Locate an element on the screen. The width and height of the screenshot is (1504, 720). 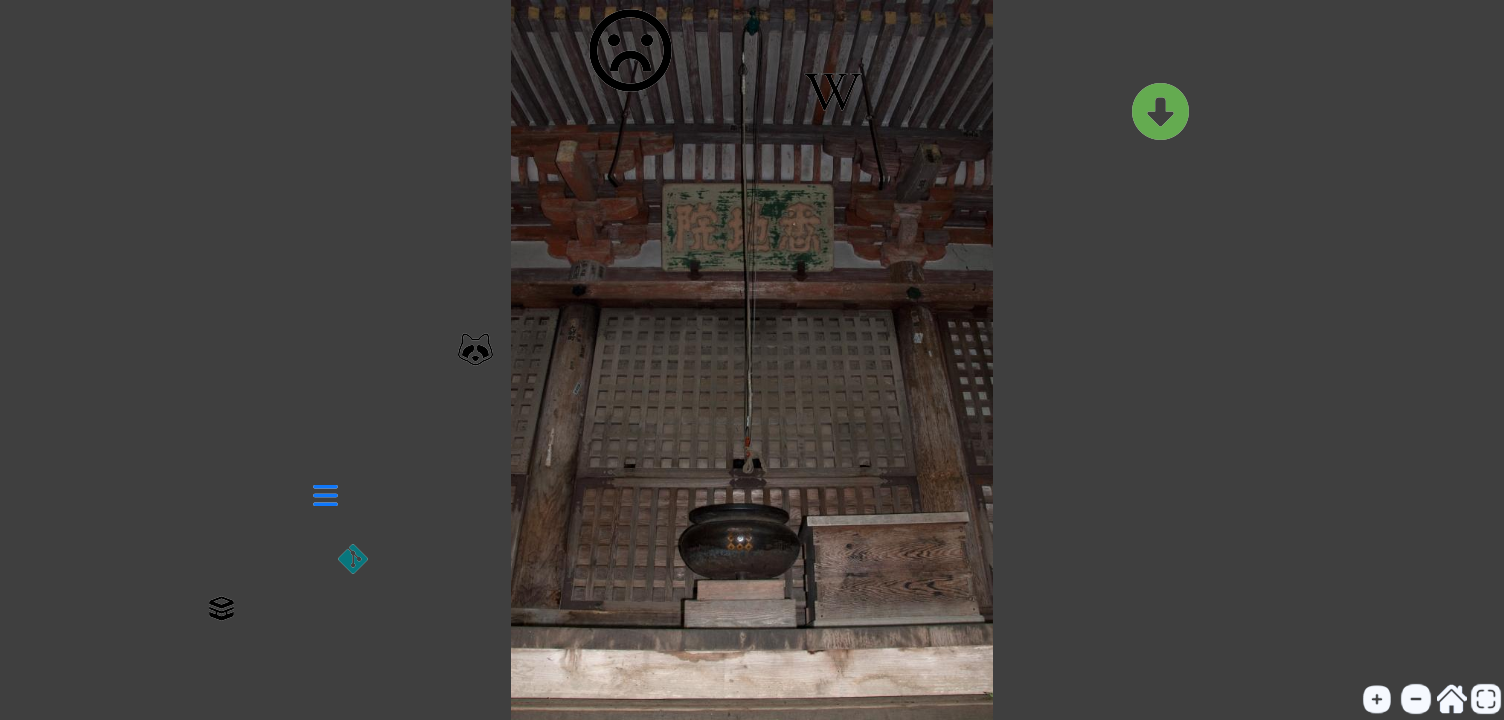
open Wikipedia is located at coordinates (833, 92).